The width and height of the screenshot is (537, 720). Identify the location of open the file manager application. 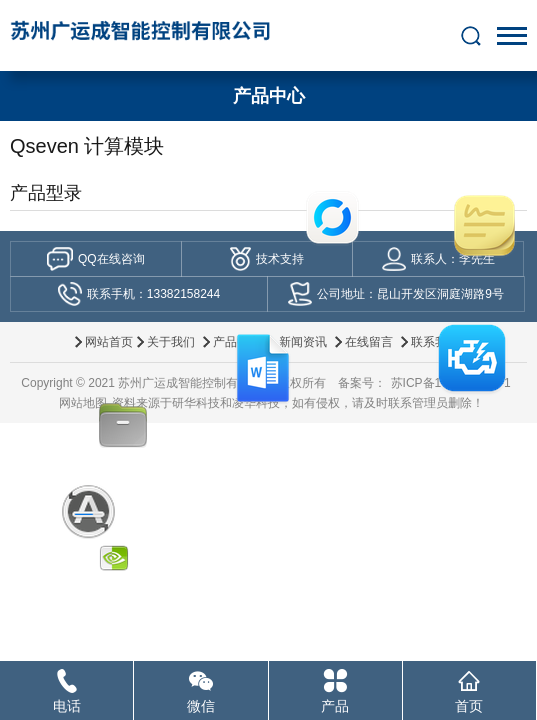
(123, 425).